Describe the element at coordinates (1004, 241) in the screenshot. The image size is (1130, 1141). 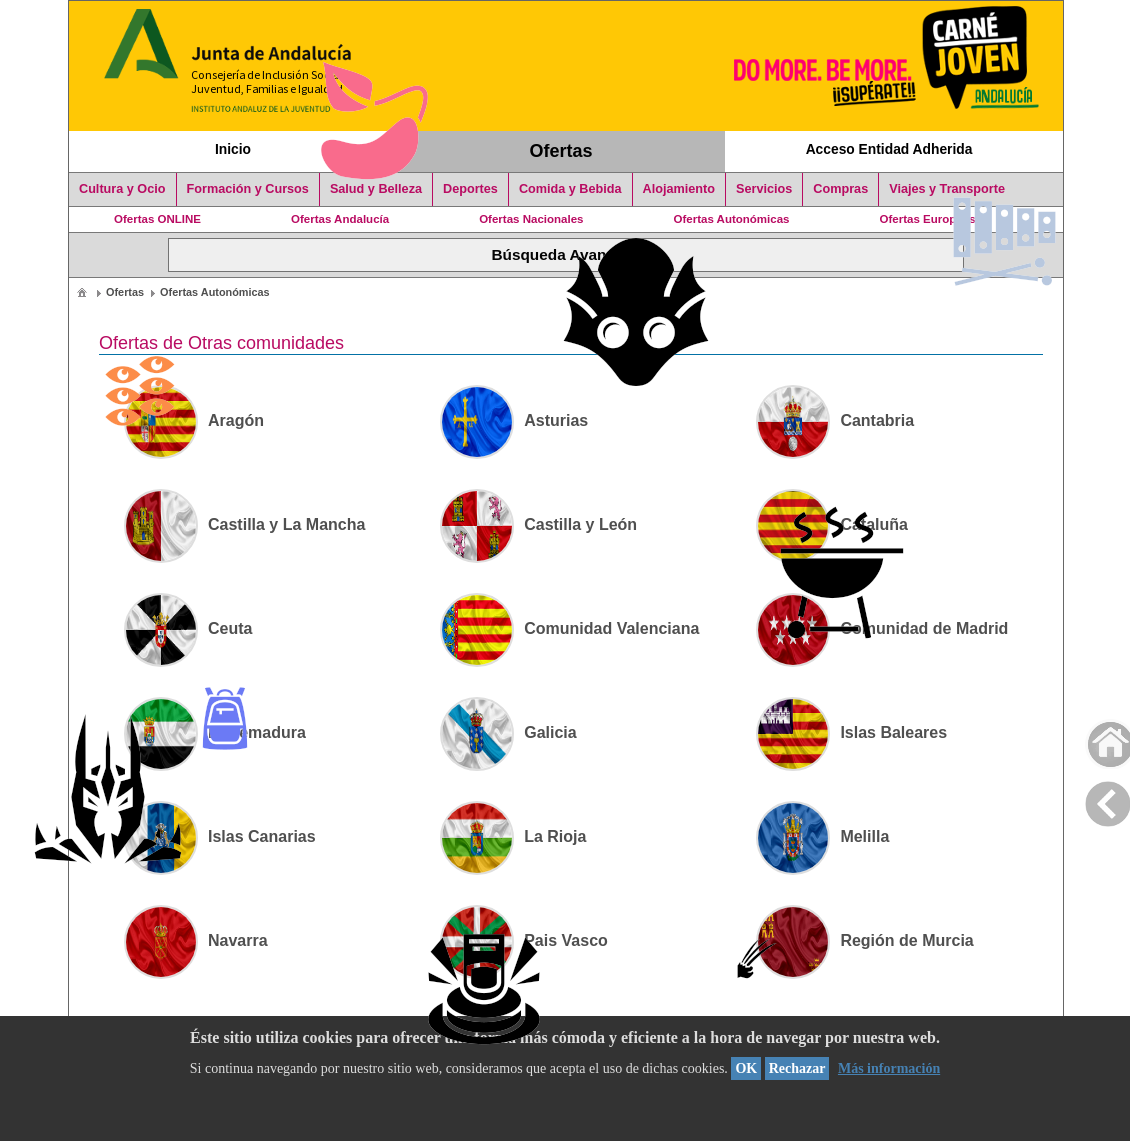
I see `access music or sound settings` at that location.